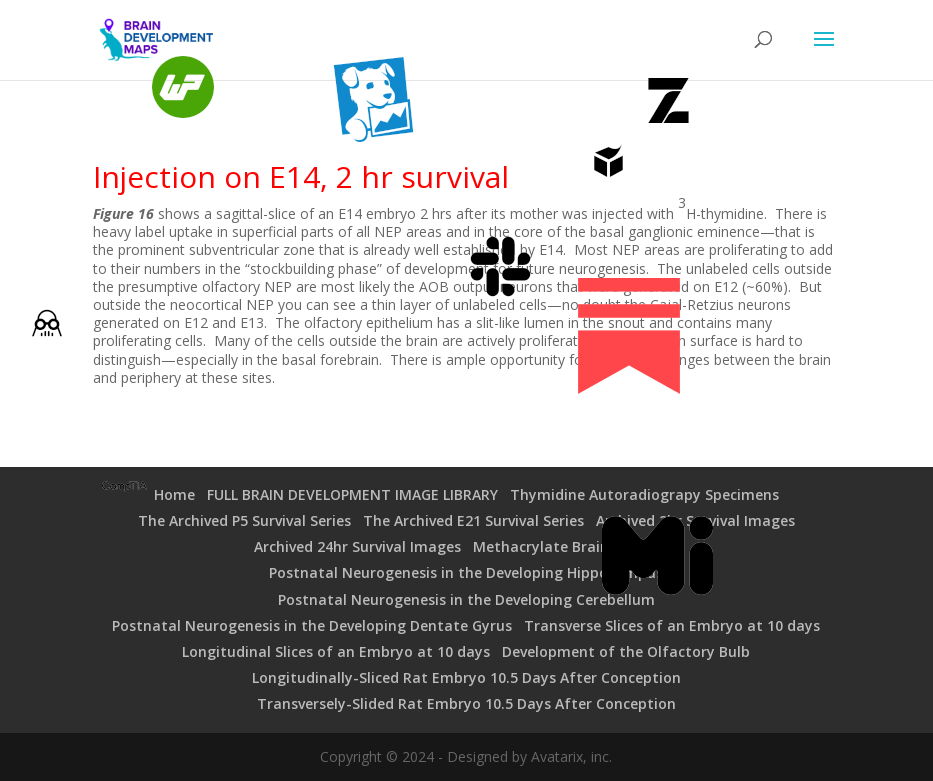 The width and height of the screenshot is (933, 781). Describe the element at coordinates (629, 336) in the screenshot. I see `open the Substack app` at that location.